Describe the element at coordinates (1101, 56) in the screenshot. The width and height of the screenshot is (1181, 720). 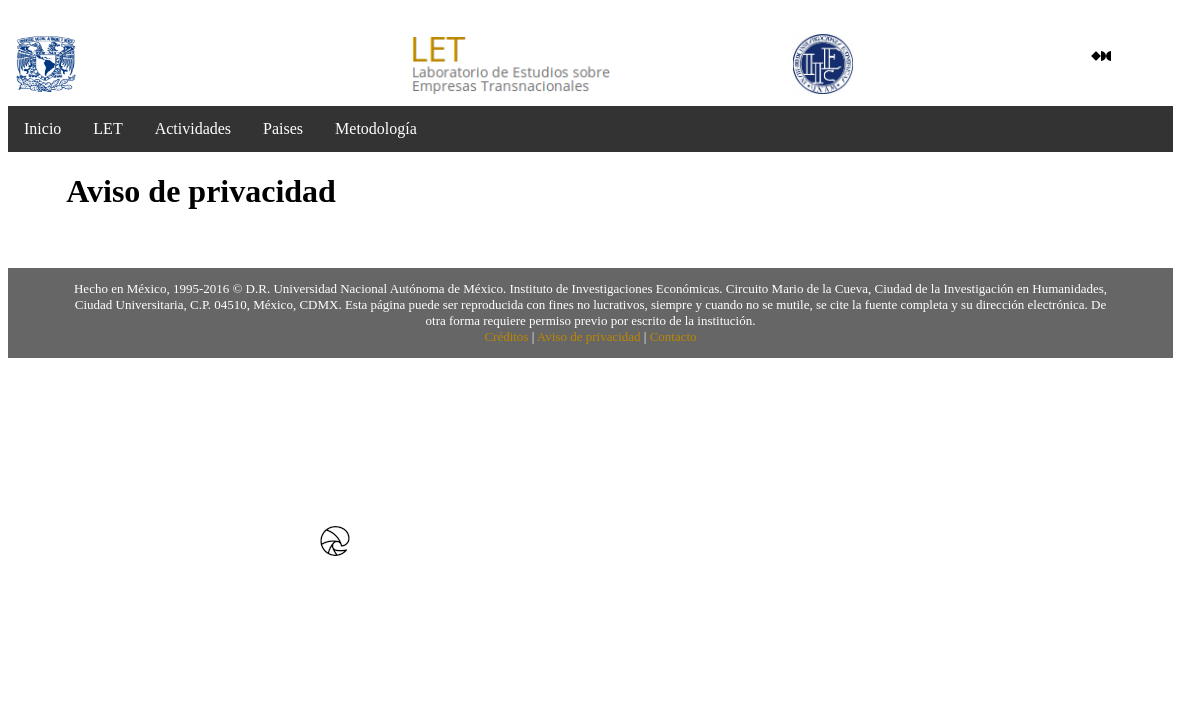
I see `42 school / 42 group logo` at that location.